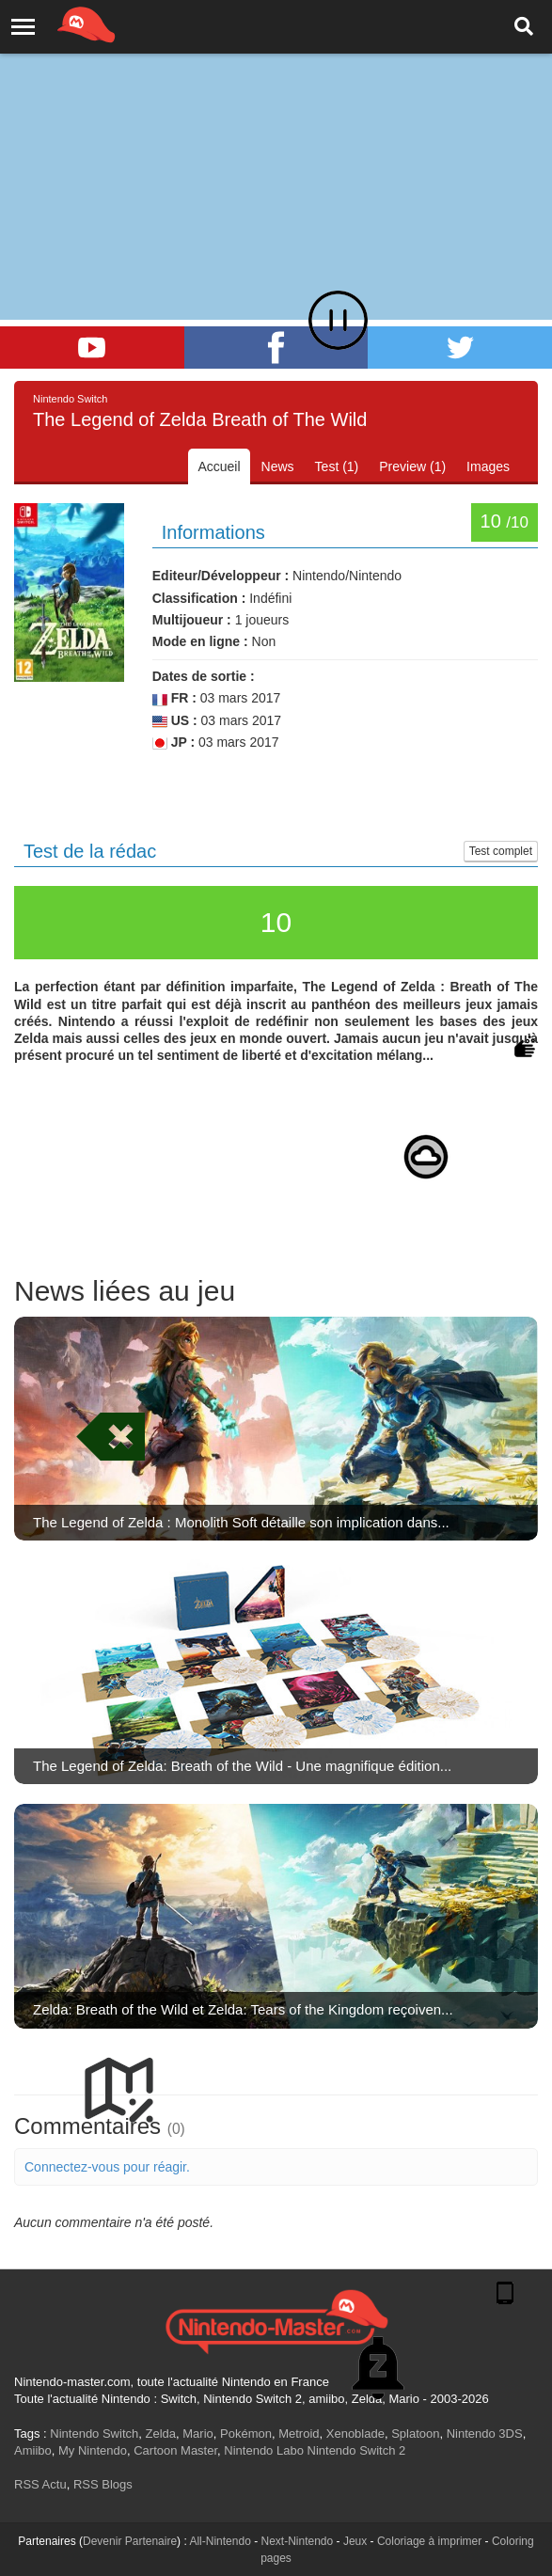  What do you see at coordinates (338, 320) in the screenshot?
I see `pause media playback` at bounding box center [338, 320].